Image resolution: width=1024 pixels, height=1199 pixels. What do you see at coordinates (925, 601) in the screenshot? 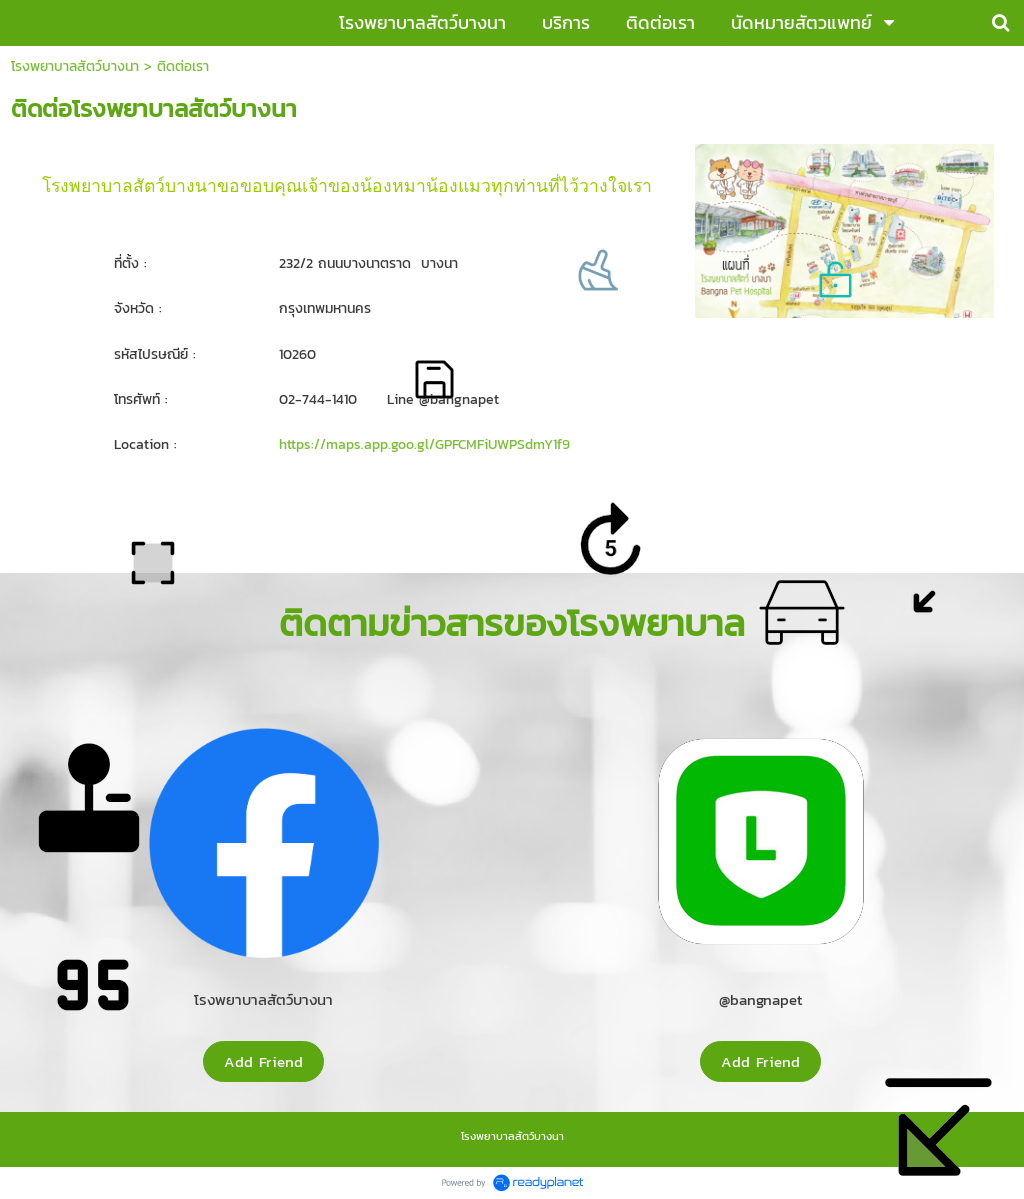
I see `access transit entry or exit points` at bounding box center [925, 601].